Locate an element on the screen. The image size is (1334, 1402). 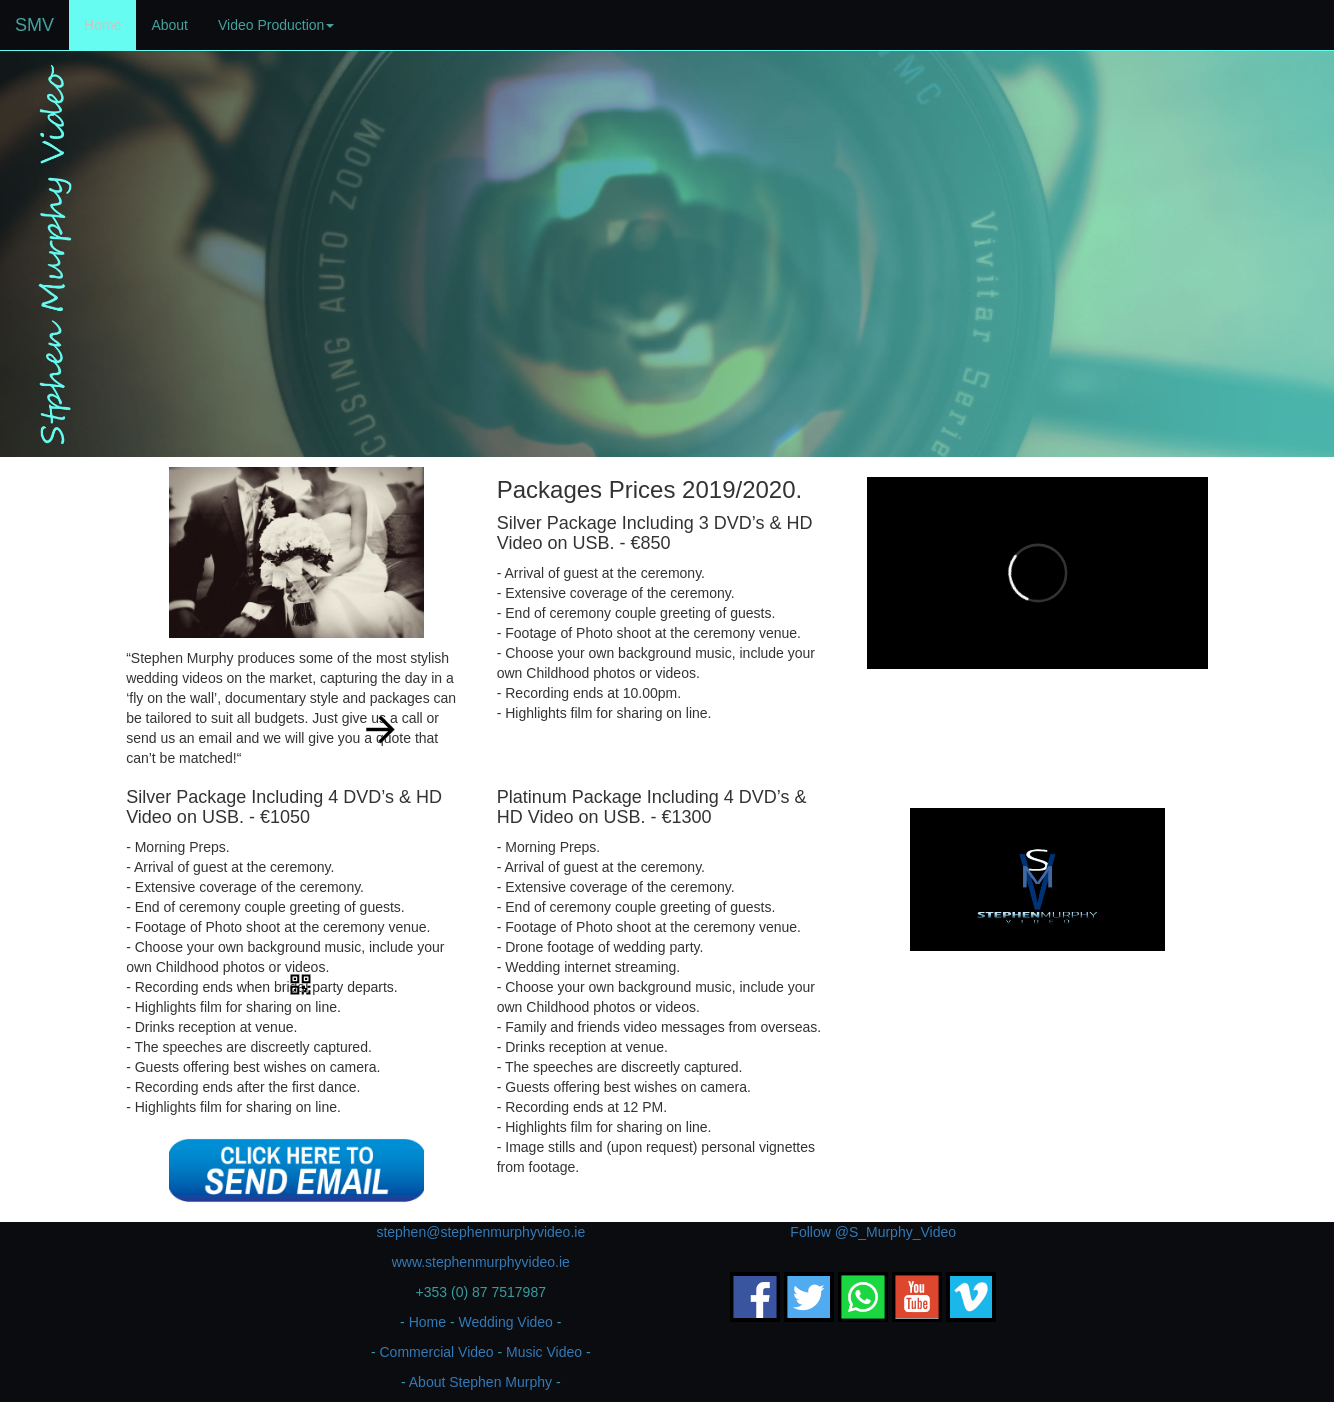
navigate to the next item or screen is located at coordinates (380, 729).